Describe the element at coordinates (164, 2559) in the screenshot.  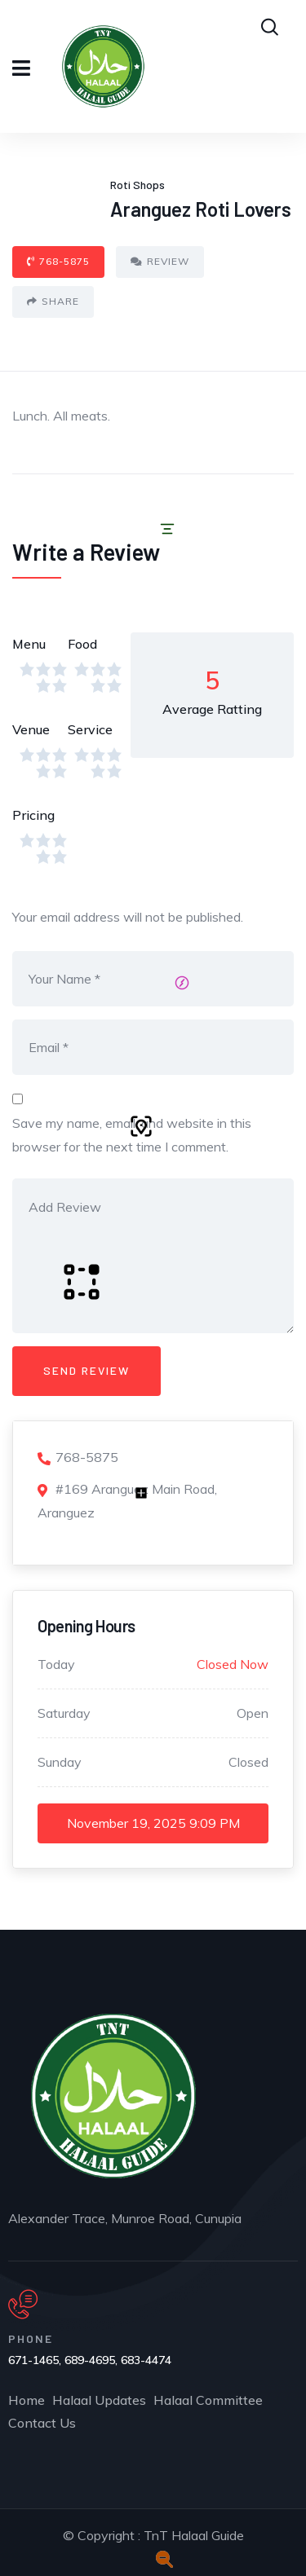
I see `zoom out to see more content` at that location.